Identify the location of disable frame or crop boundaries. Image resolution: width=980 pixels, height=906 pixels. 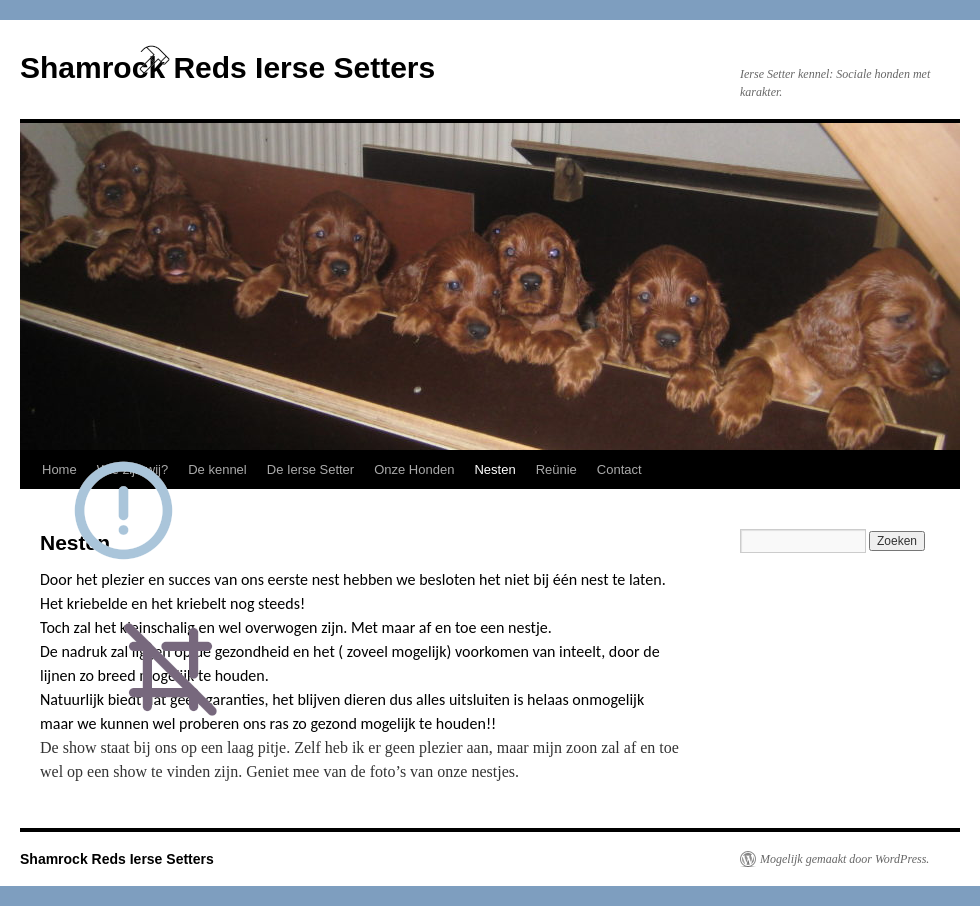
(170, 669).